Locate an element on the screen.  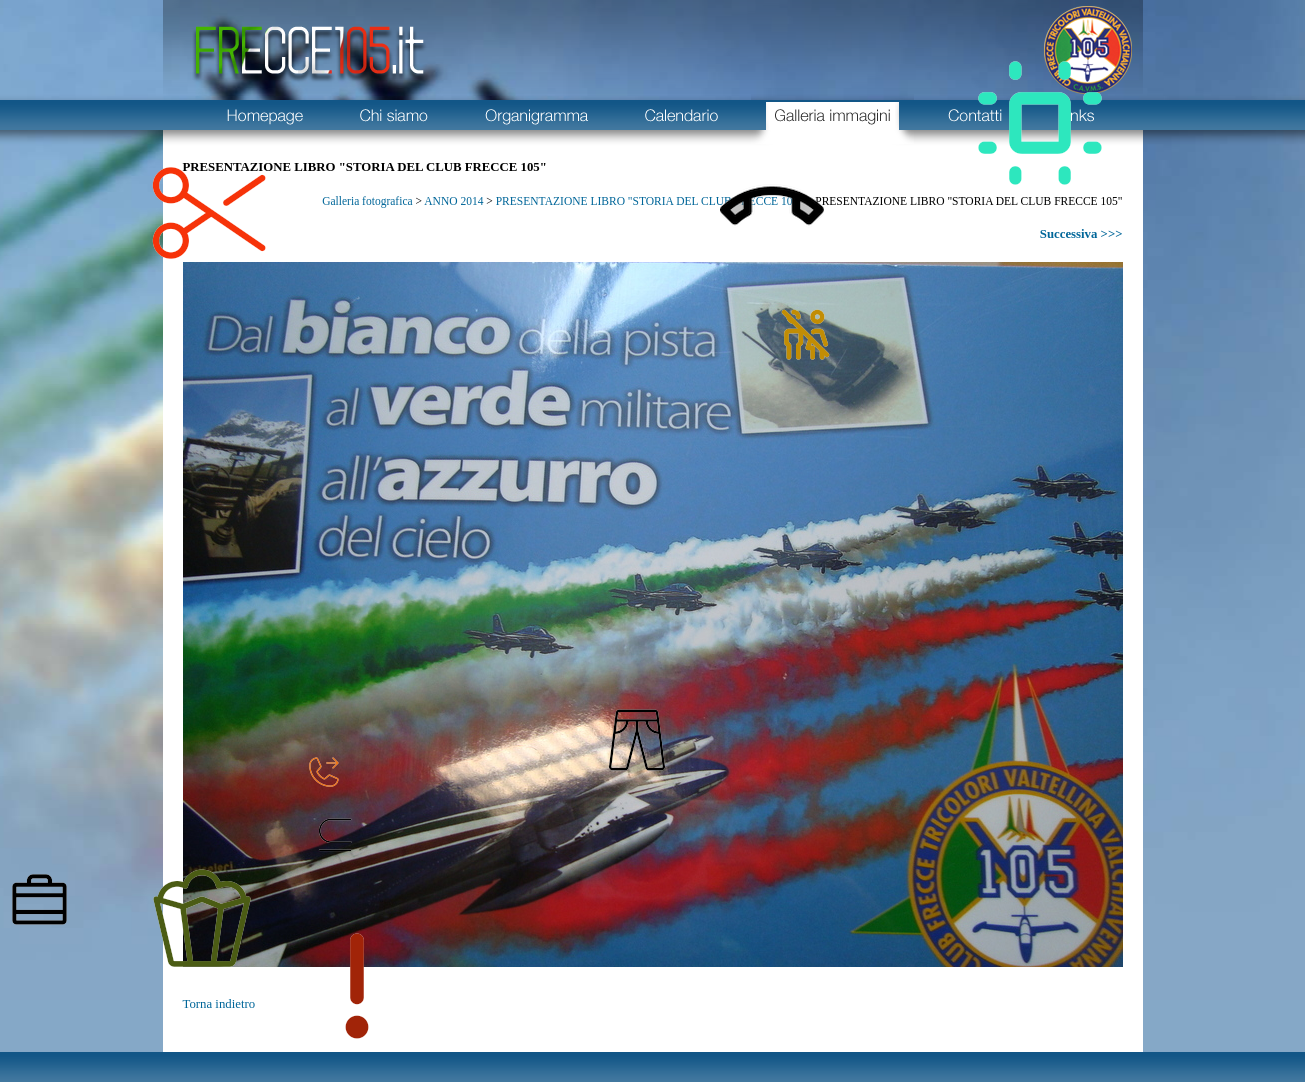
cut selected content is located at coordinates (207, 213).